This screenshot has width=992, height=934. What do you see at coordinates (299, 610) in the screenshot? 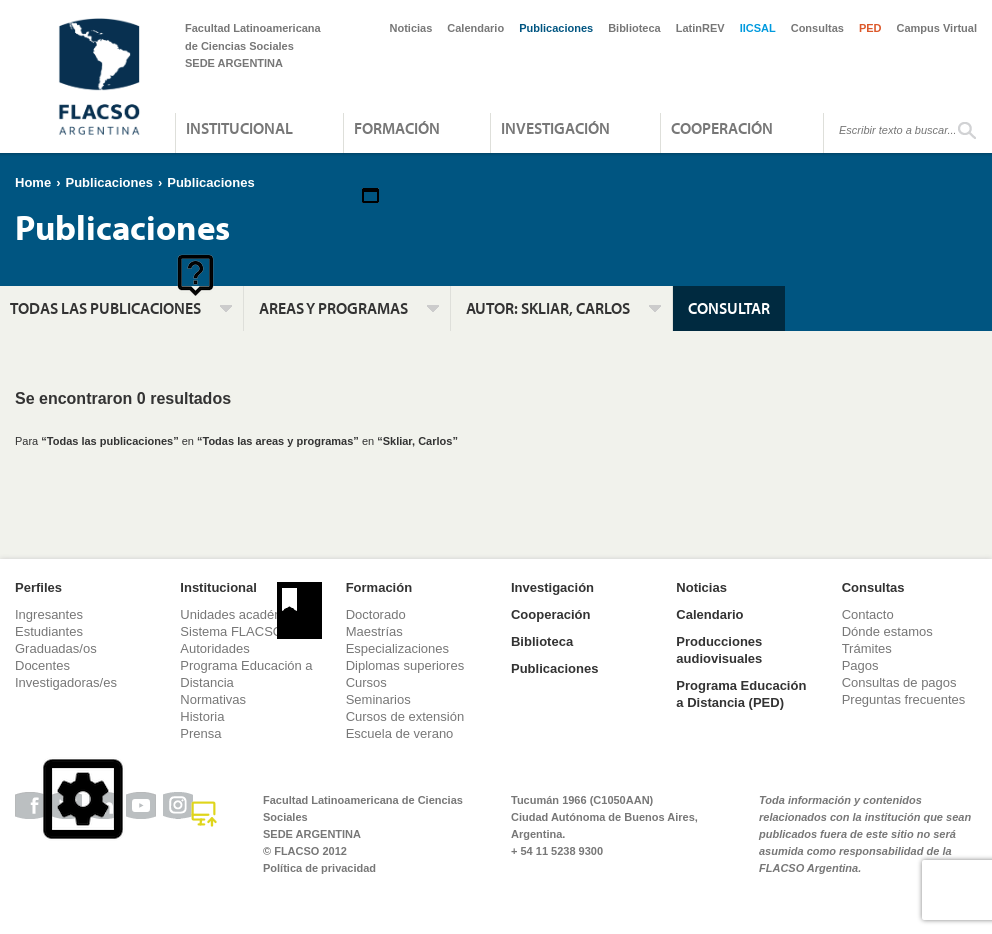
I see `open your library or reading list` at bounding box center [299, 610].